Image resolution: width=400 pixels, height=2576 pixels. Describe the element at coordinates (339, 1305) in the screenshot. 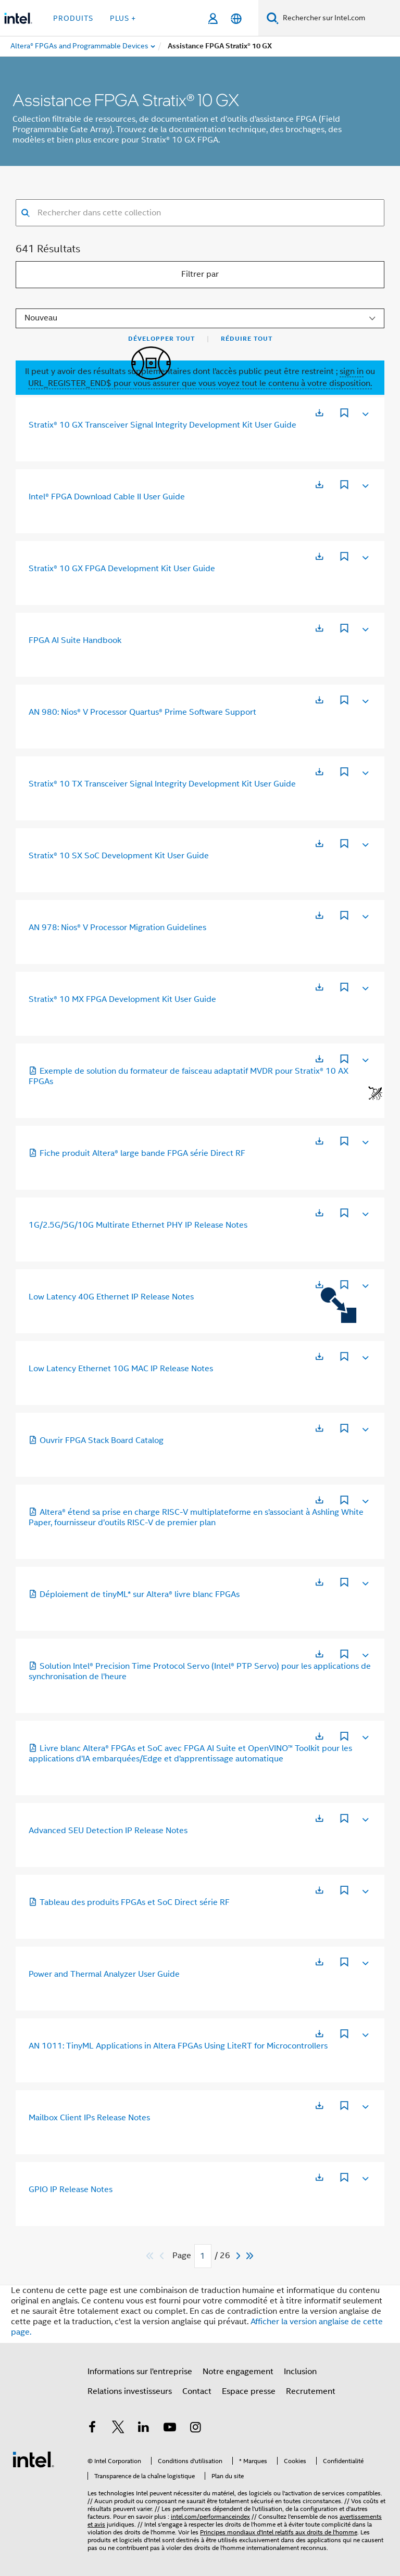

I see `transform or convert an object` at that location.